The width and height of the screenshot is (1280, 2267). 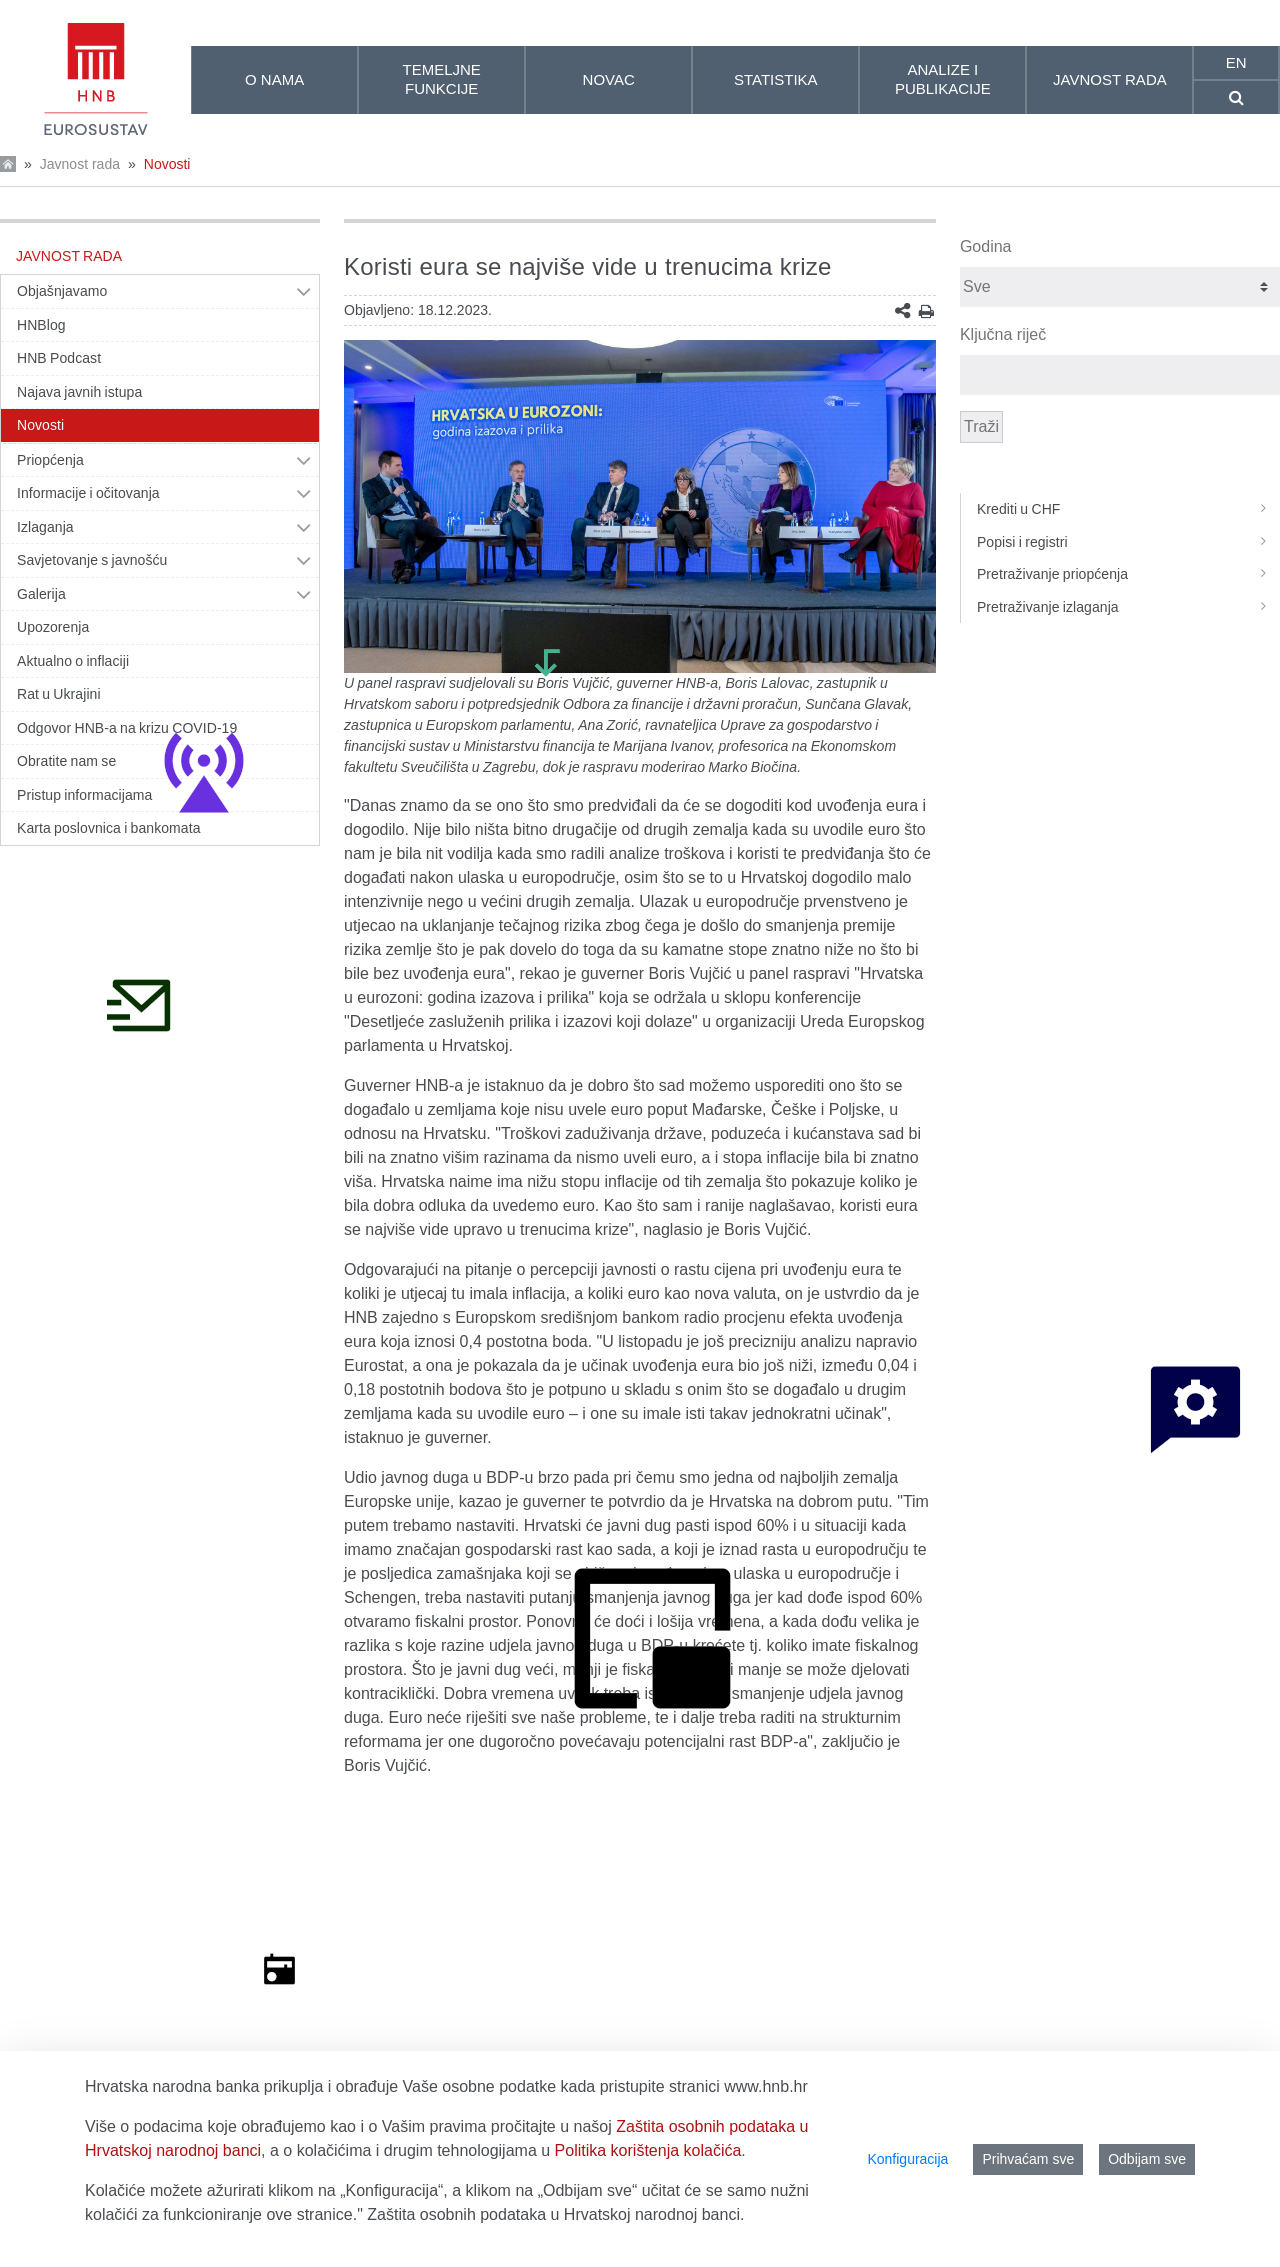 I want to click on enable picture-in-picture mode, so click(x=652, y=1638).